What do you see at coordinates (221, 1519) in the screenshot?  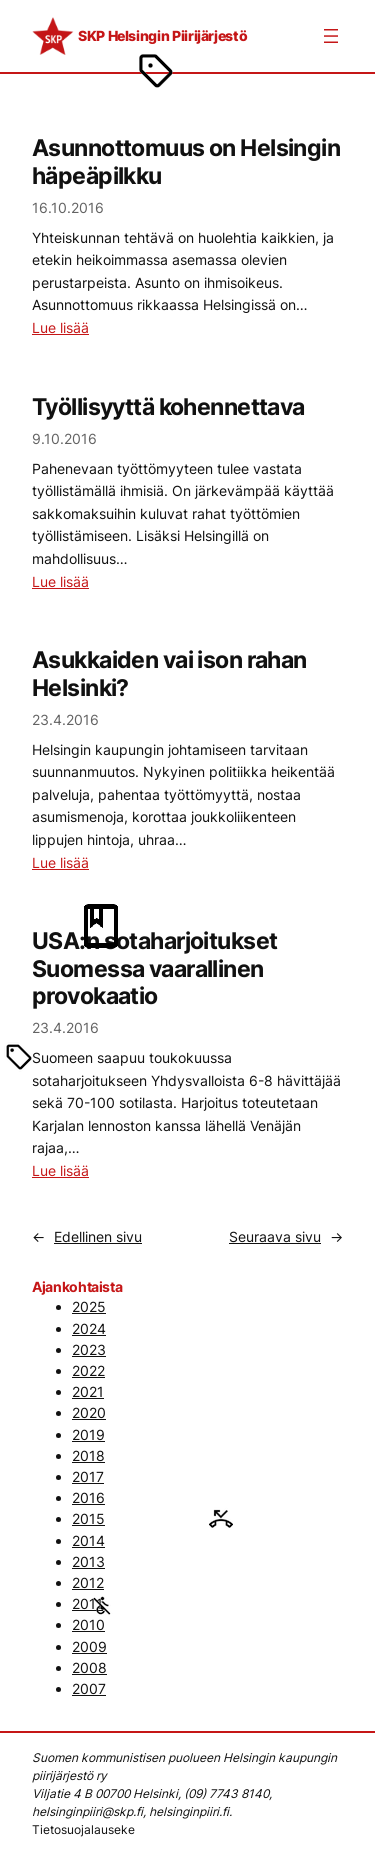 I see `indicates a missed phone call` at bounding box center [221, 1519].